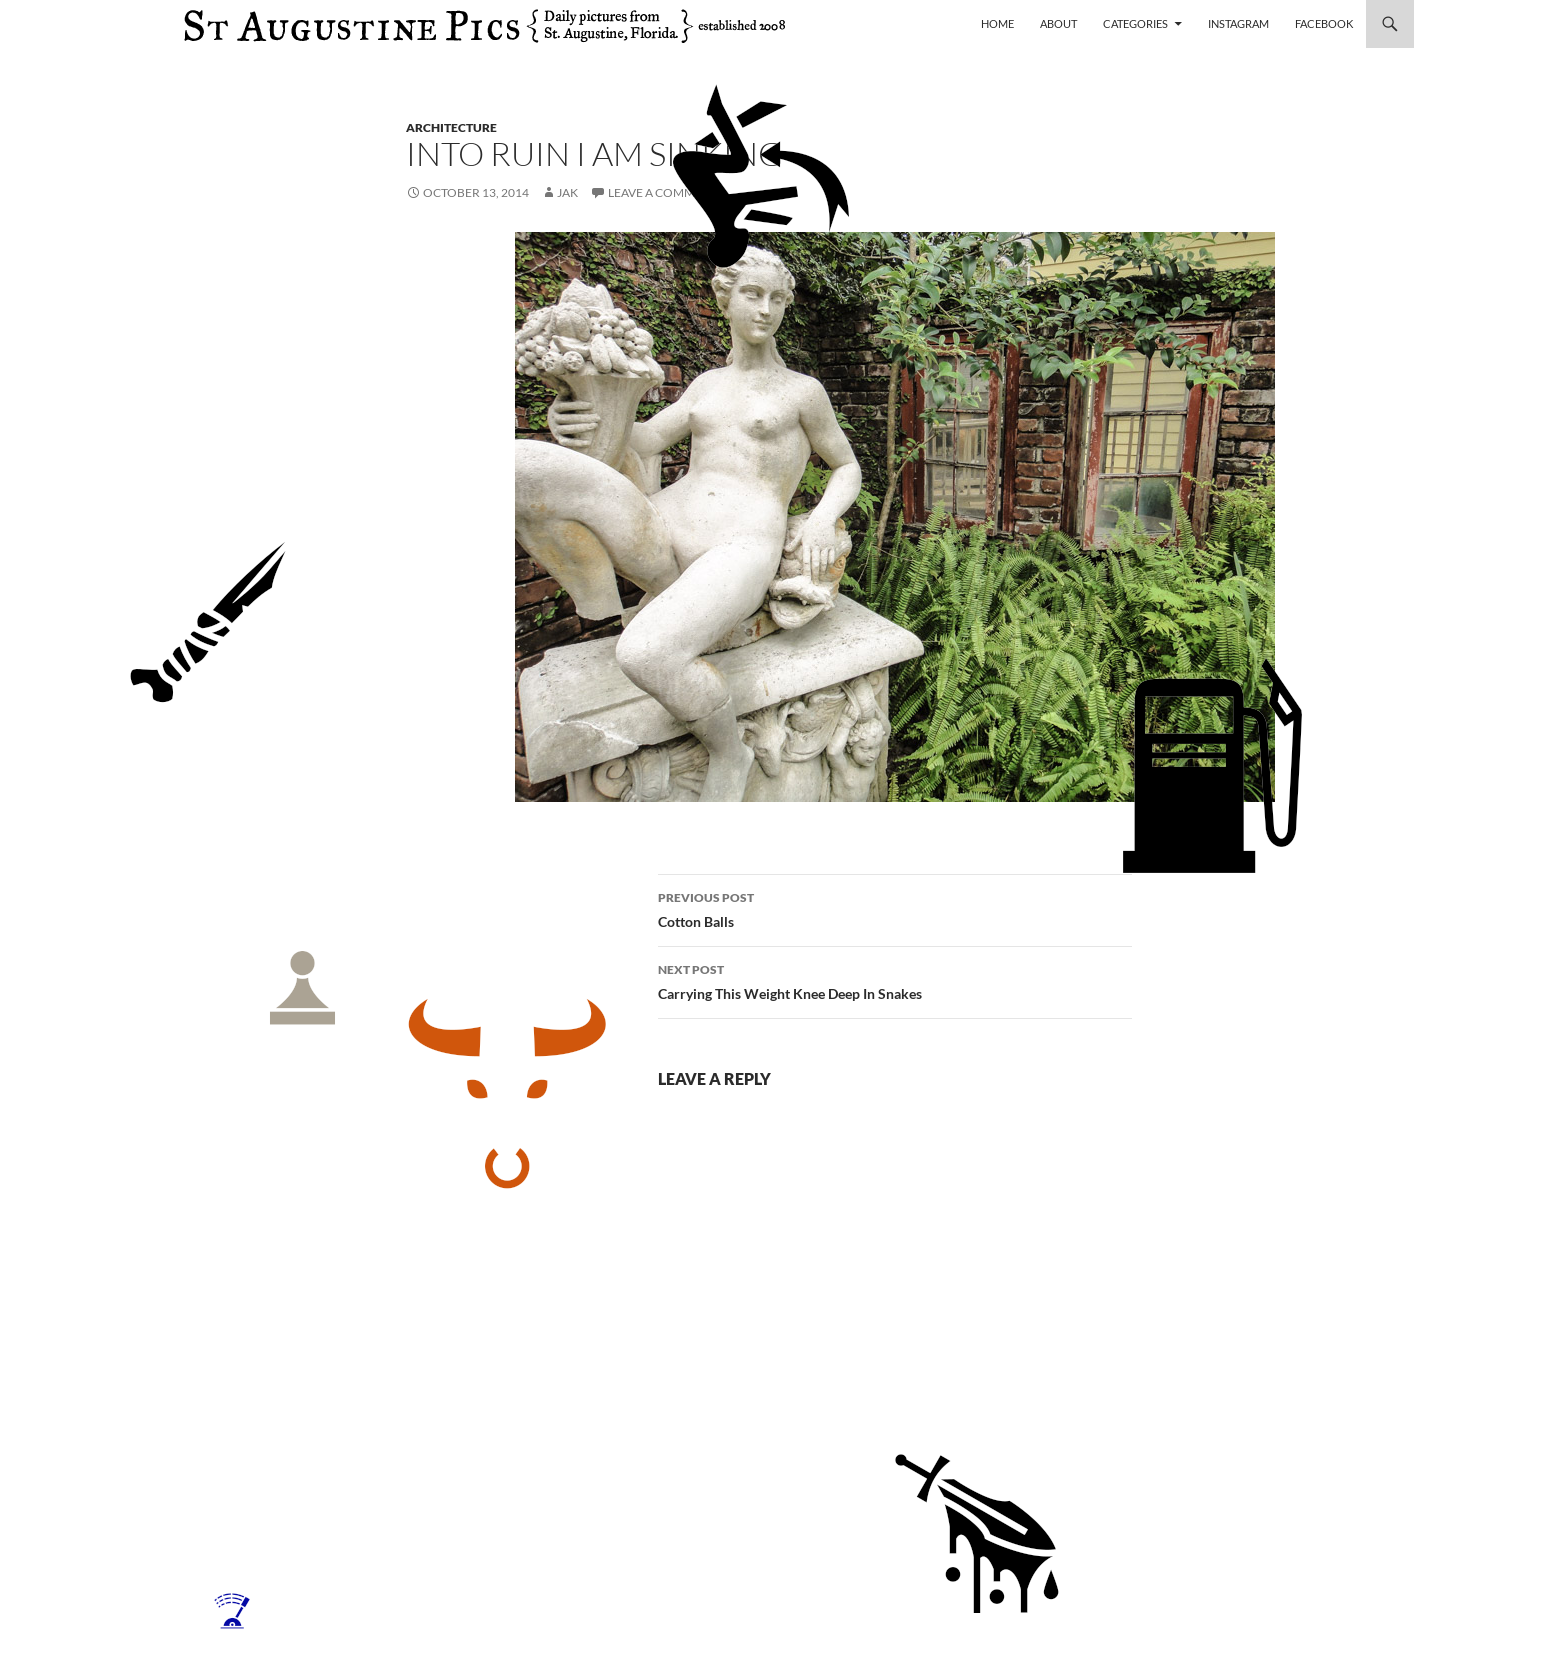 The height and width of the screenshot is (1671, 1568). Describe the element at coordinates (1212, 765) in the screenshot. I see `find nearby gas stations` at that location.